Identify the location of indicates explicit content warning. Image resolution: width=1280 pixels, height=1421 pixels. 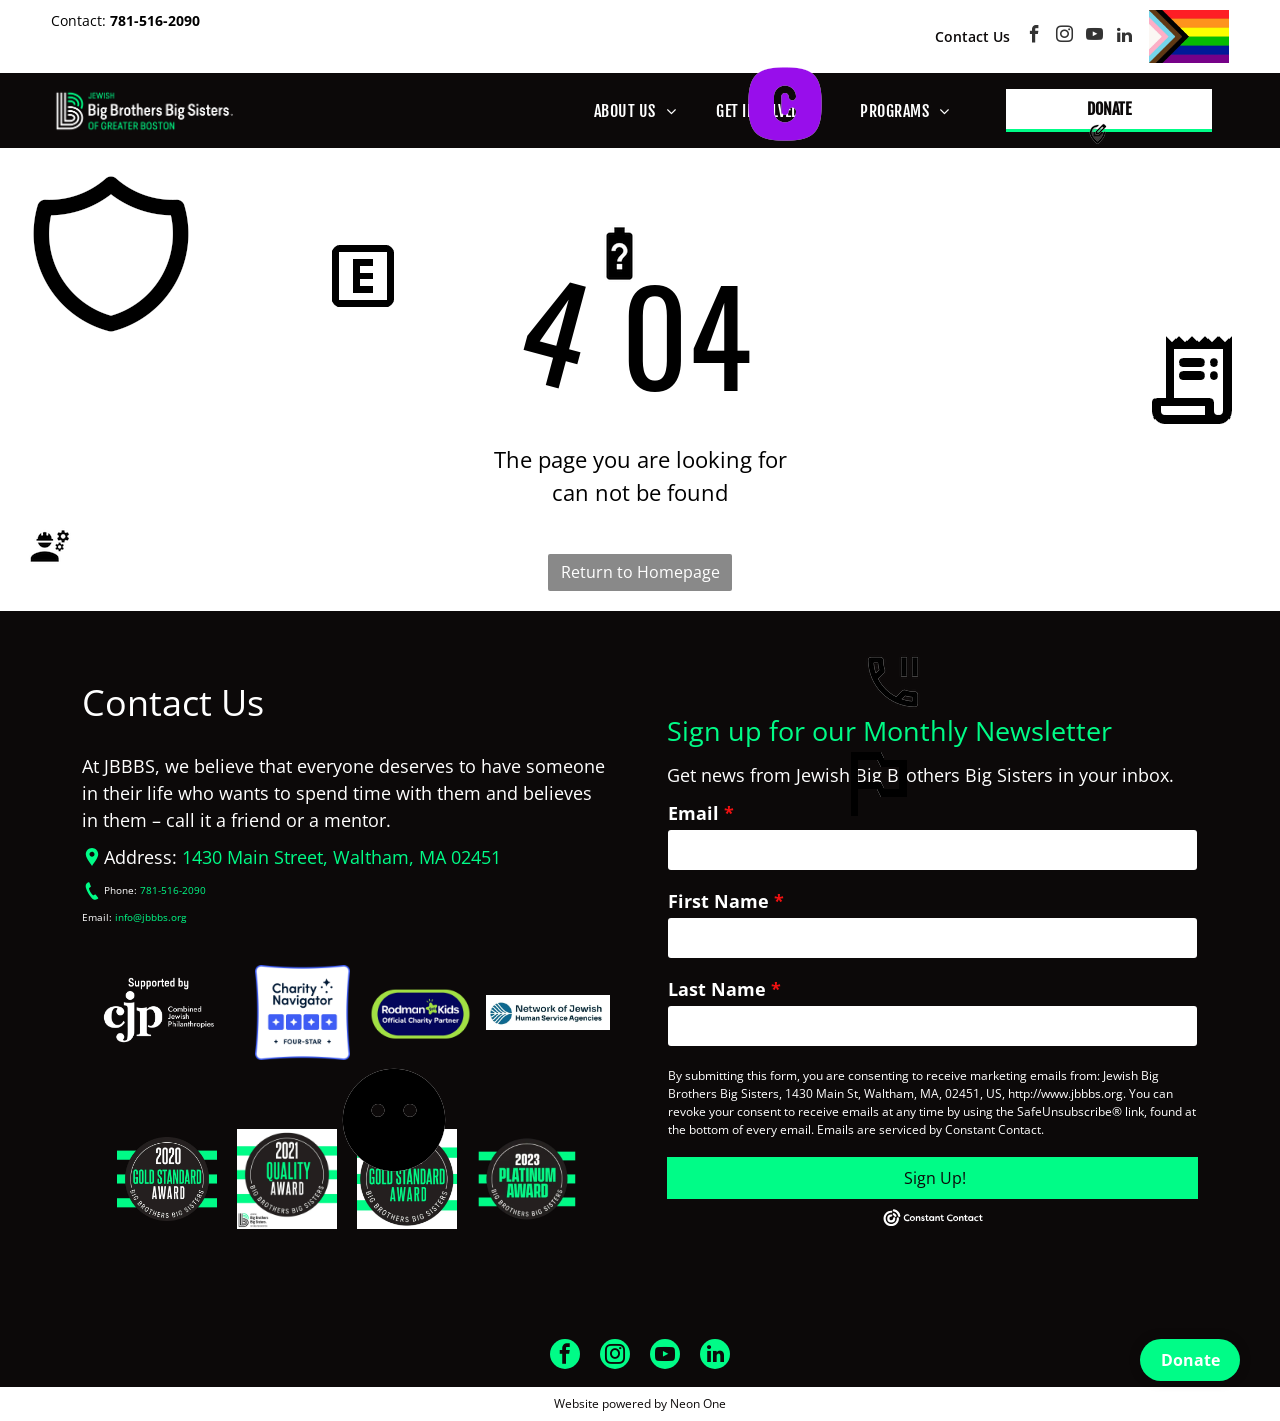
(363, 276).